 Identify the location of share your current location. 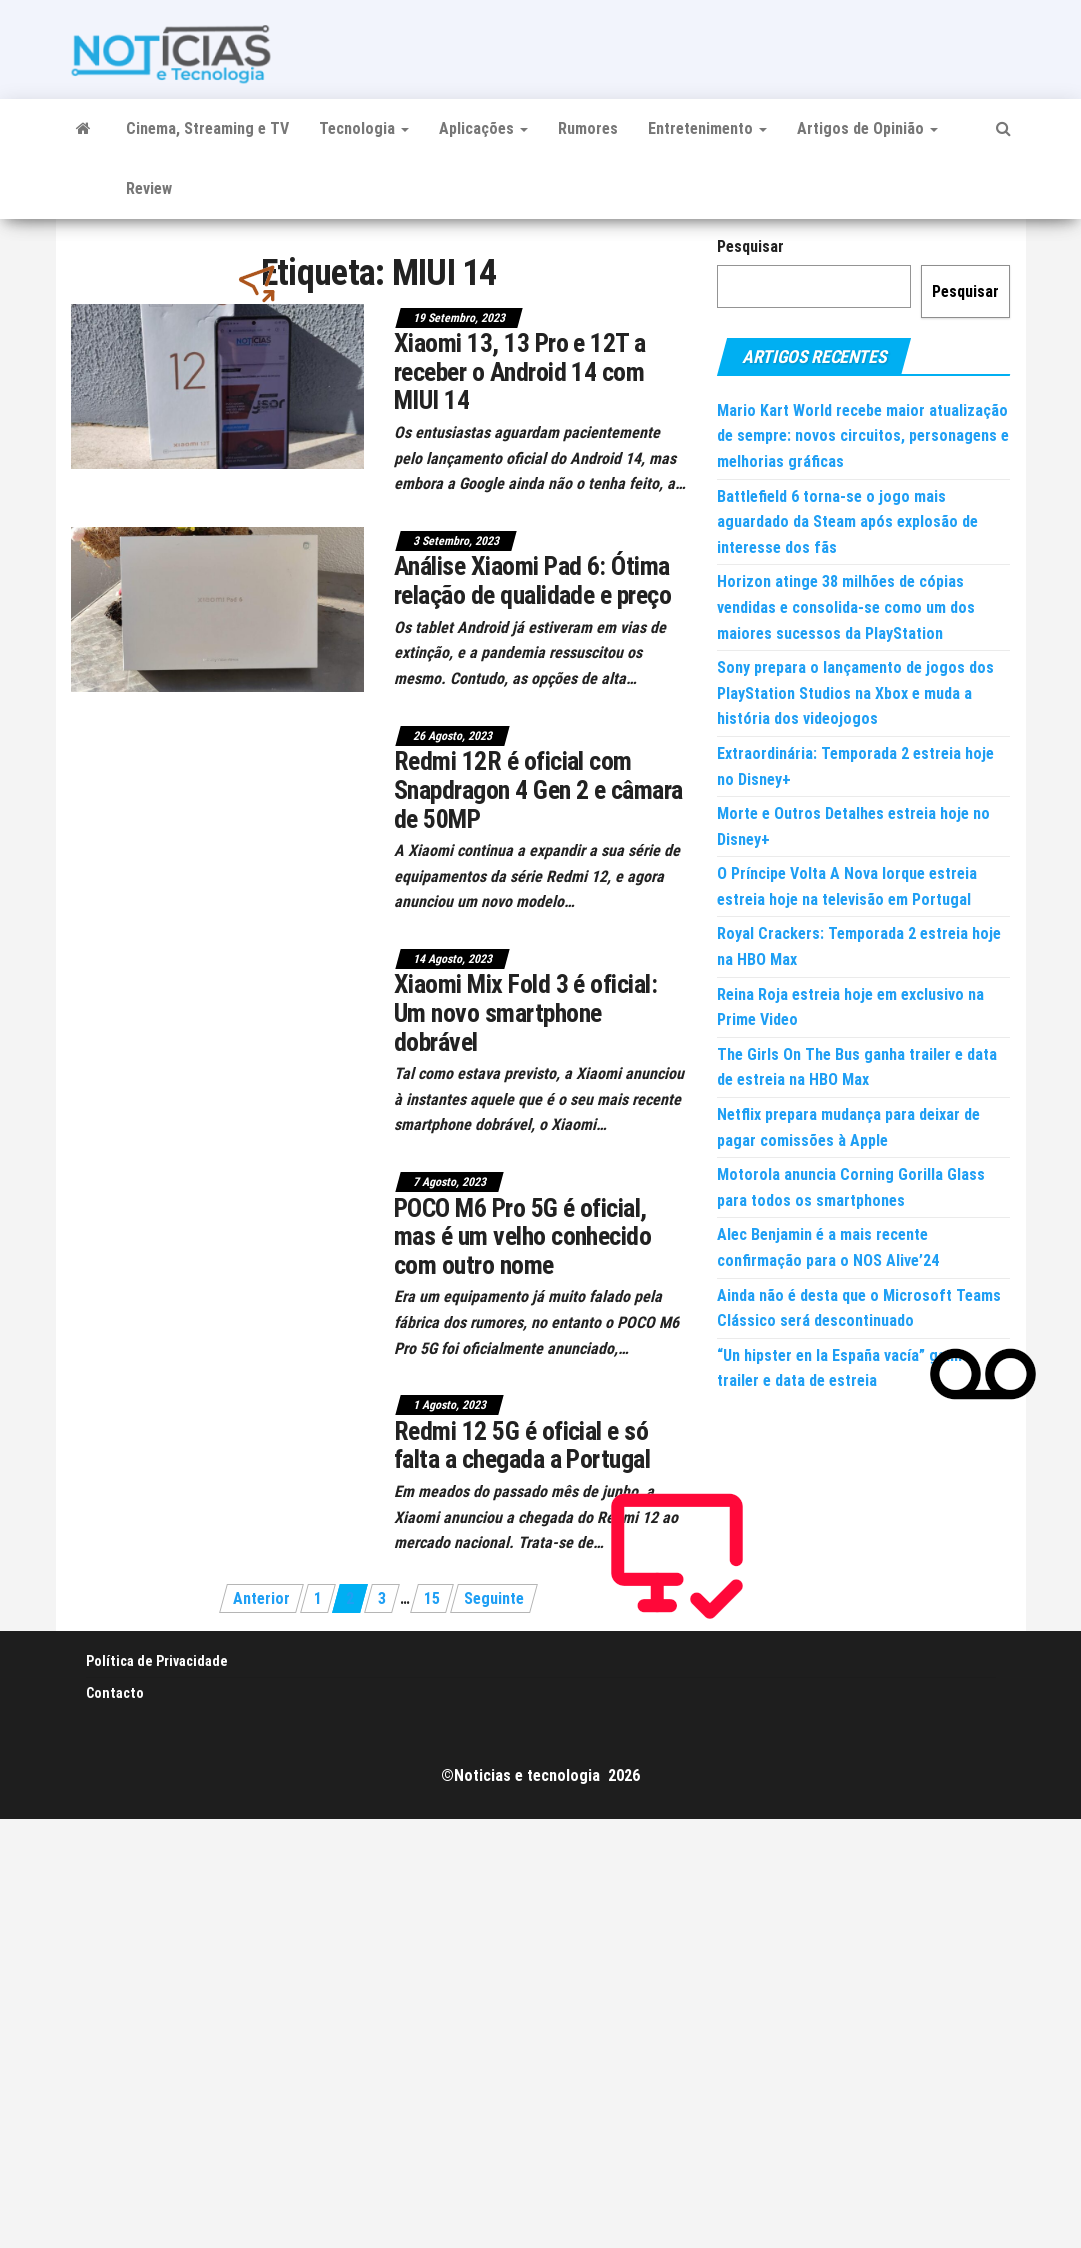
(257, 283).